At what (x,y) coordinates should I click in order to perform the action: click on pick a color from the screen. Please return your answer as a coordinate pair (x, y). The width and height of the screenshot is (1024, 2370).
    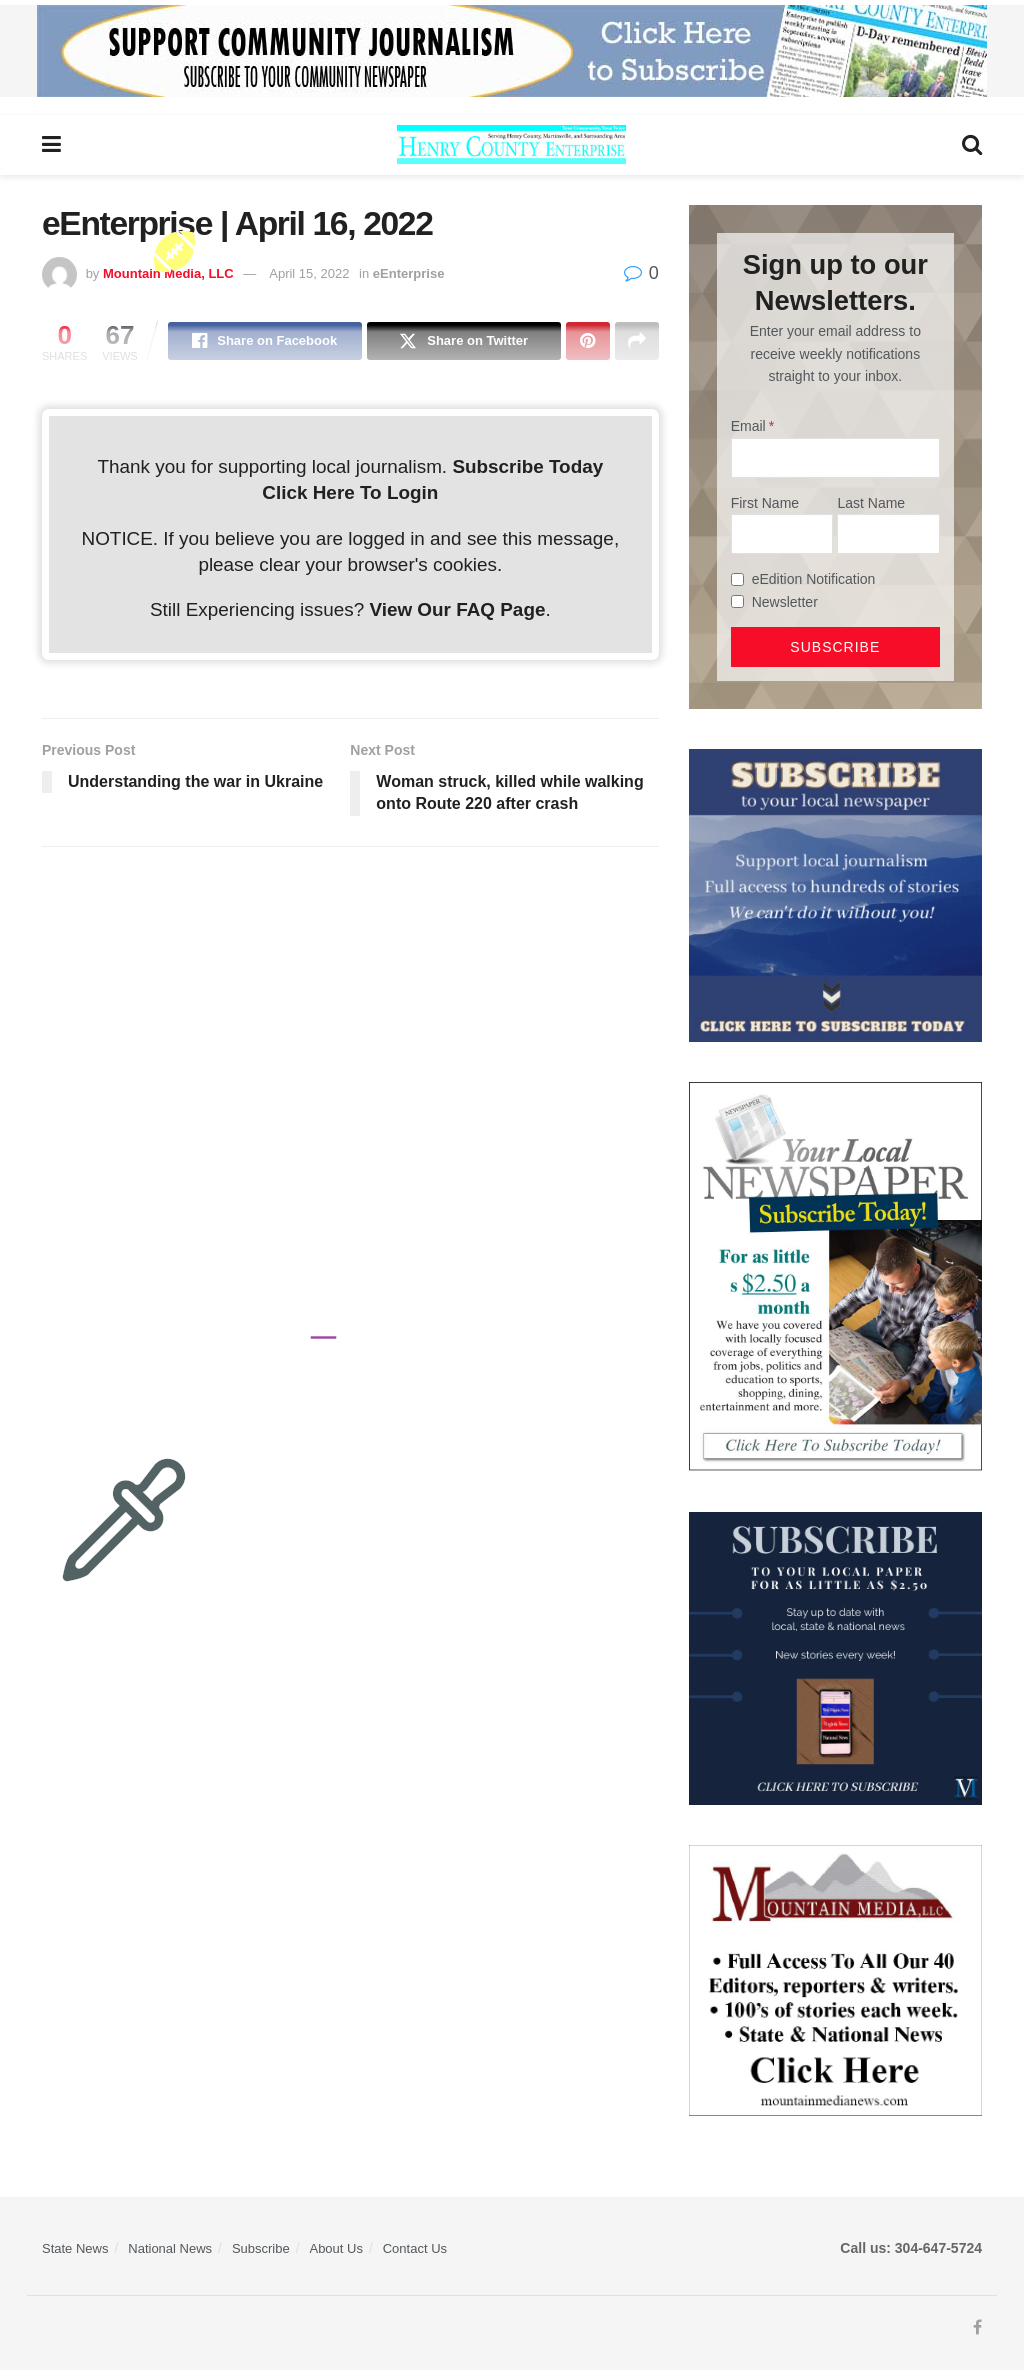
    Looking at the image, I should click on (124, 1520).